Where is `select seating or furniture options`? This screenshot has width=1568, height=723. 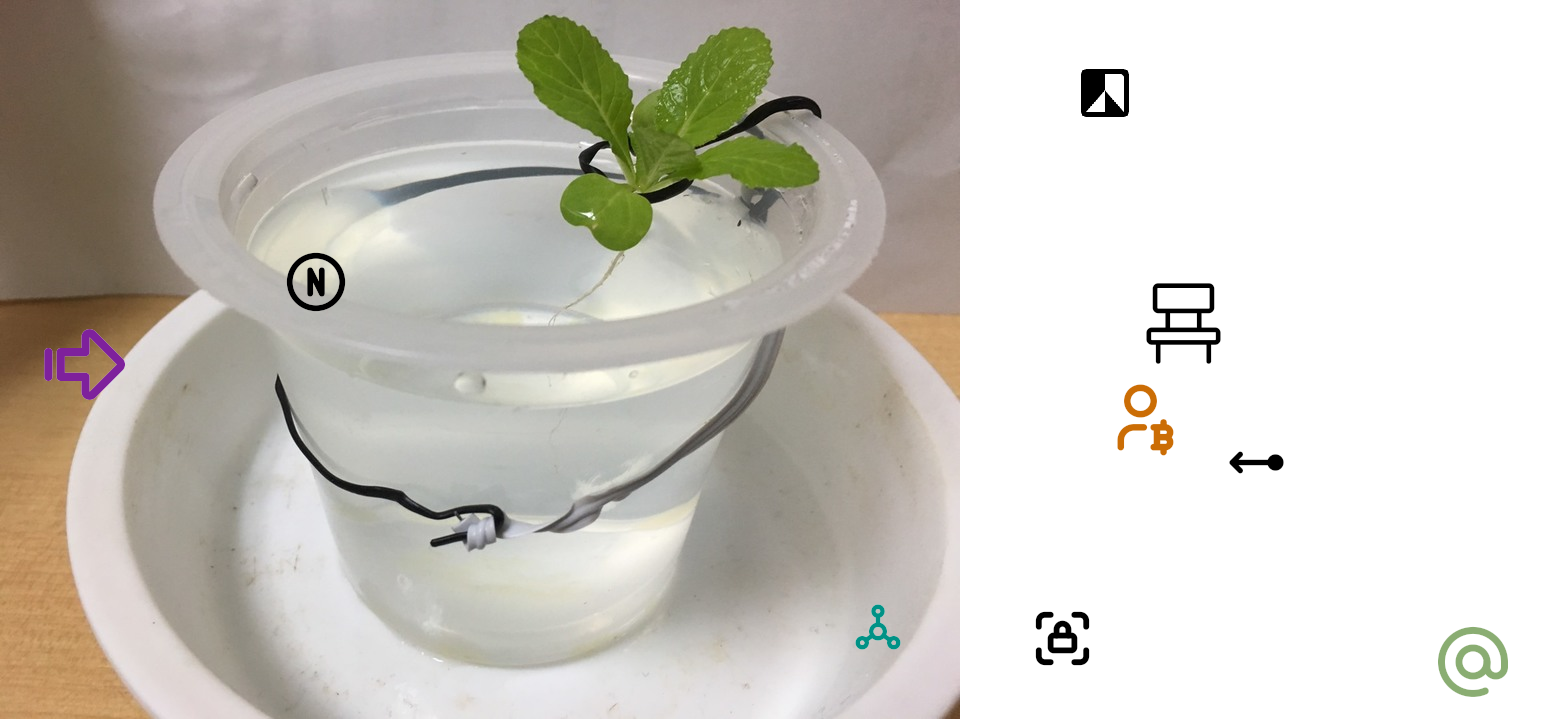 select seating or furniture options is located at coordinates (1183, 323).